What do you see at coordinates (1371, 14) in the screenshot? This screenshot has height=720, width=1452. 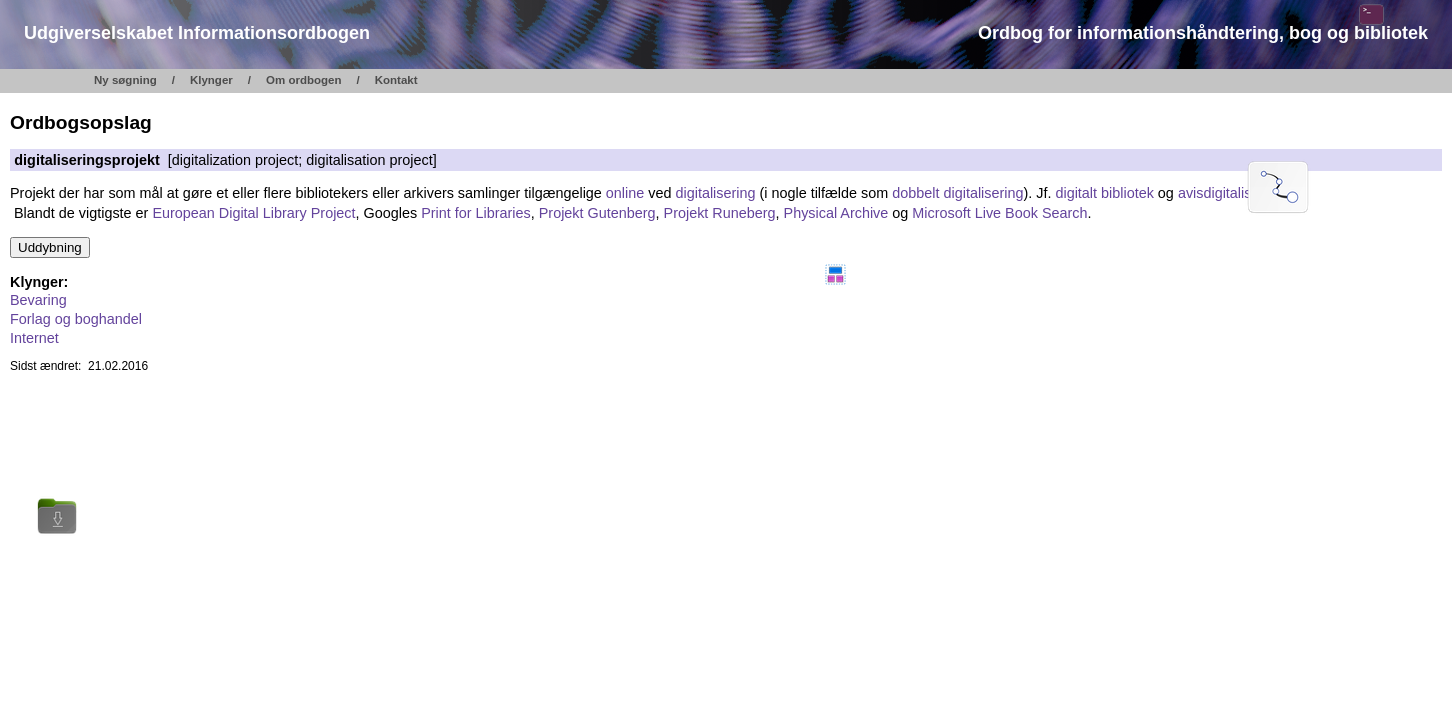 I see `open terminal application` at bounding box center [1371, 14].